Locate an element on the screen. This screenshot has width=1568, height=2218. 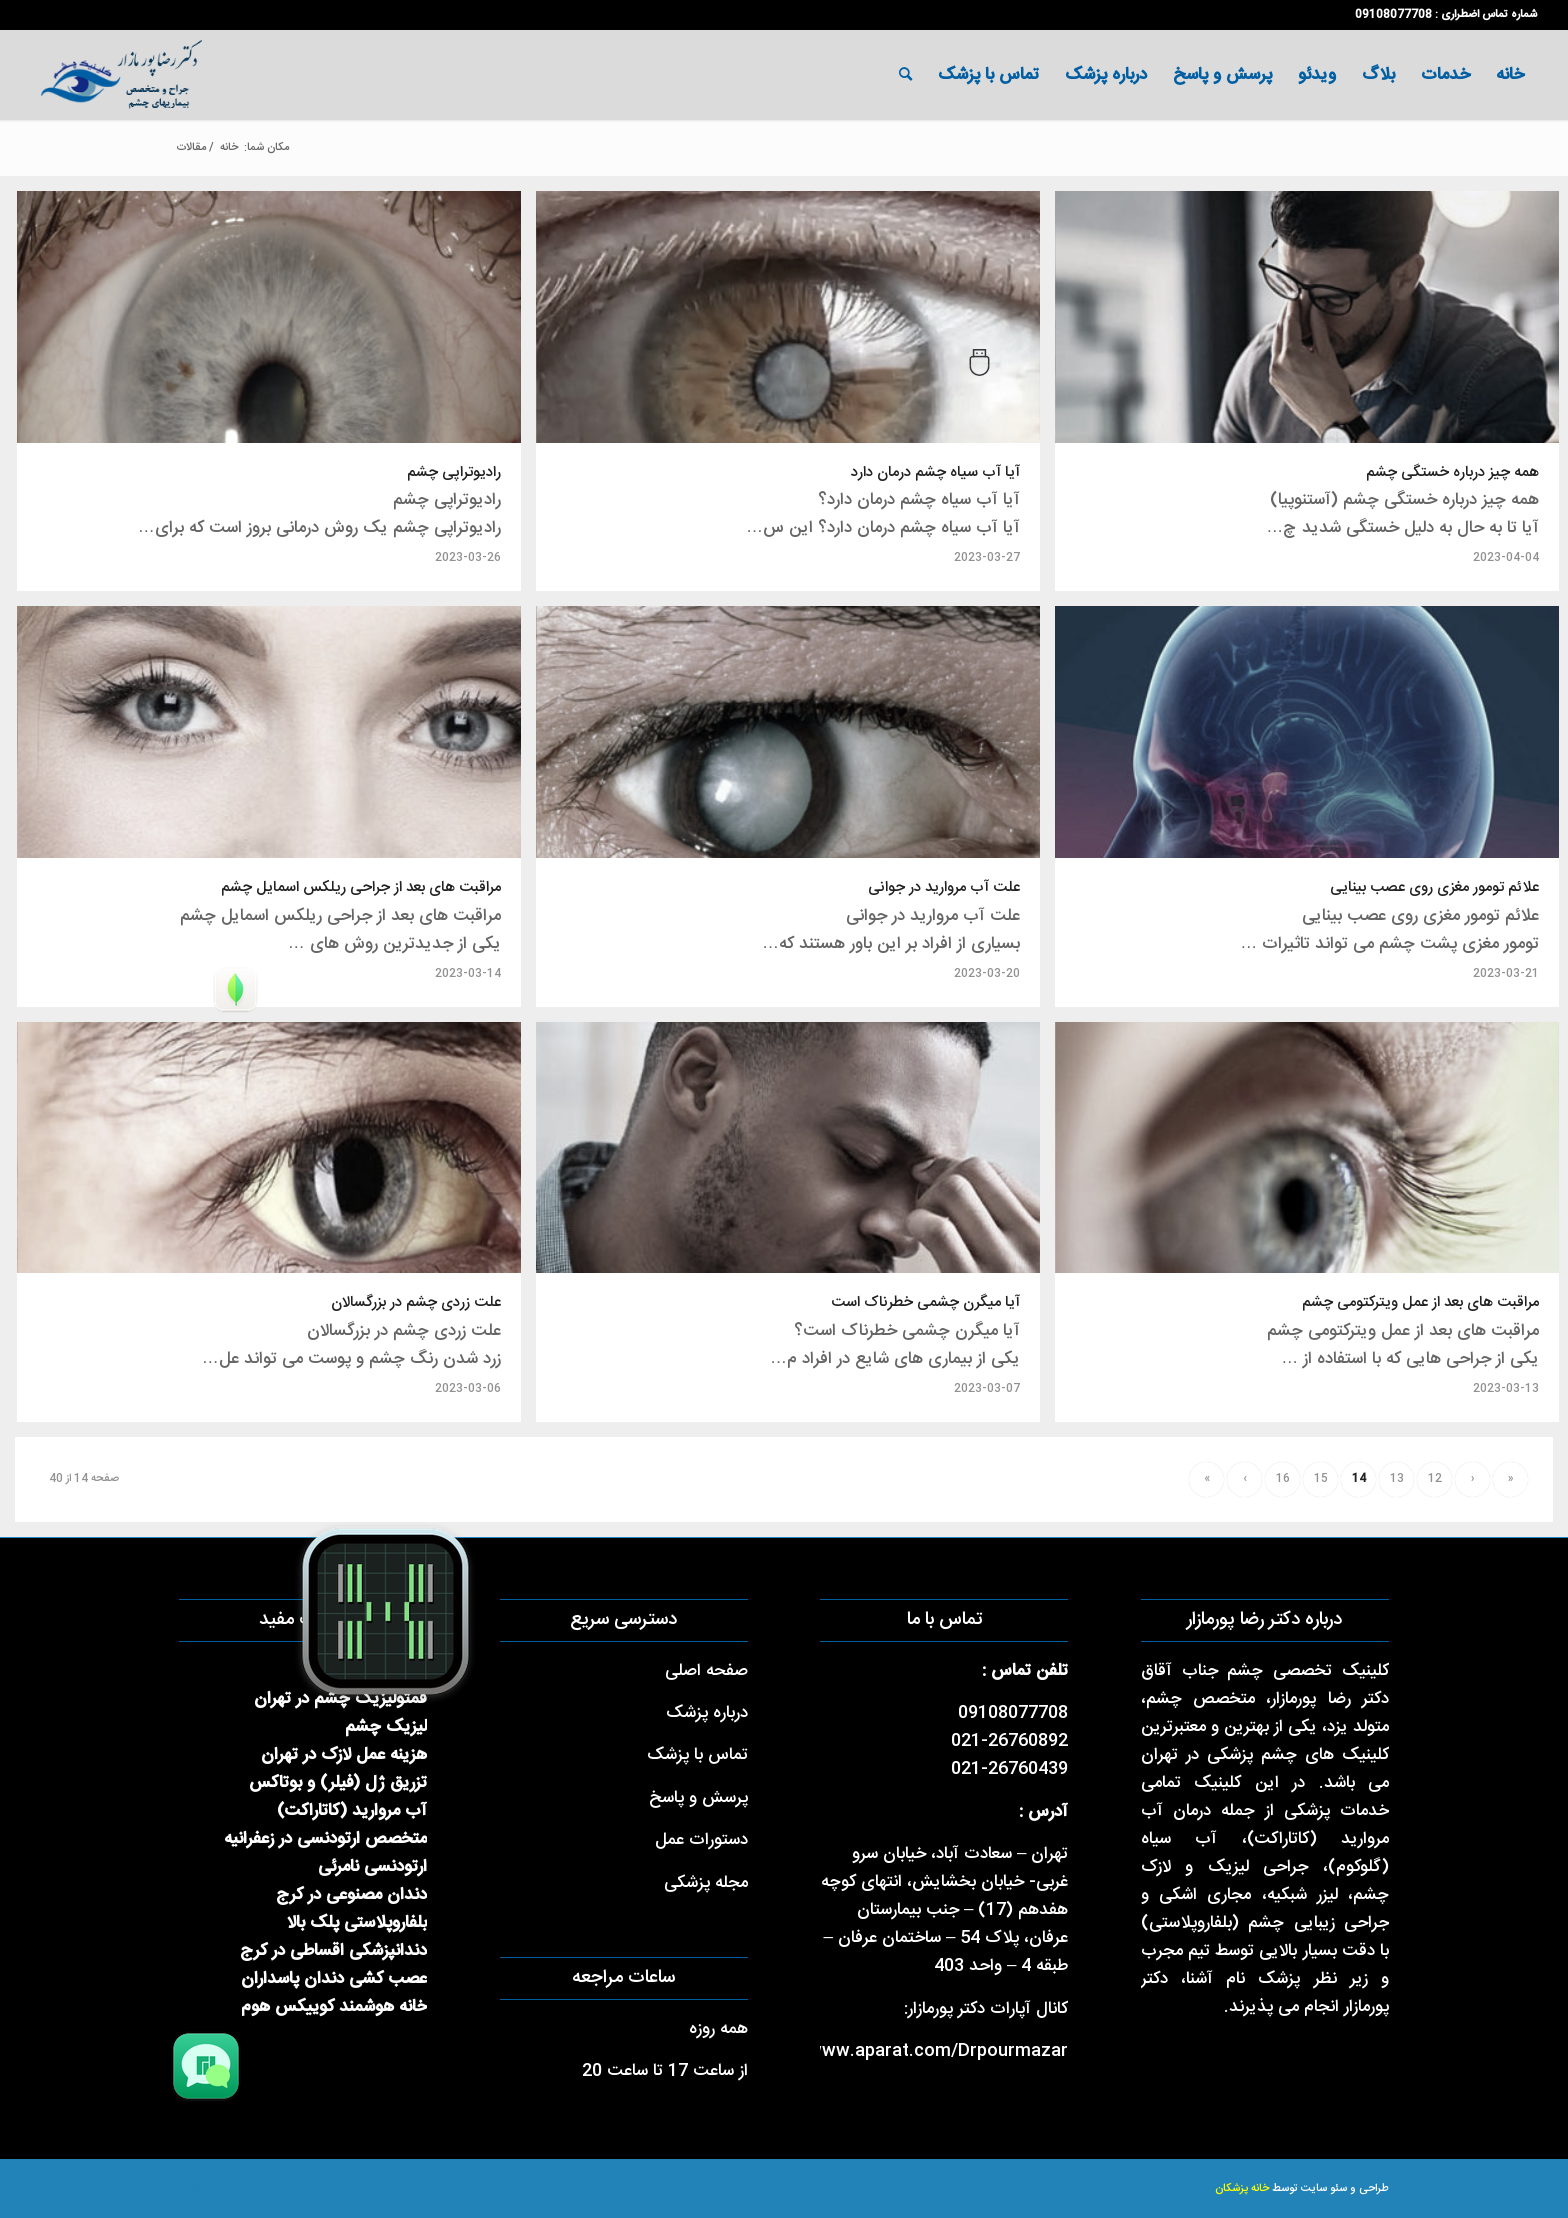
open htop system monitor is located at coordinates (385, 1611).